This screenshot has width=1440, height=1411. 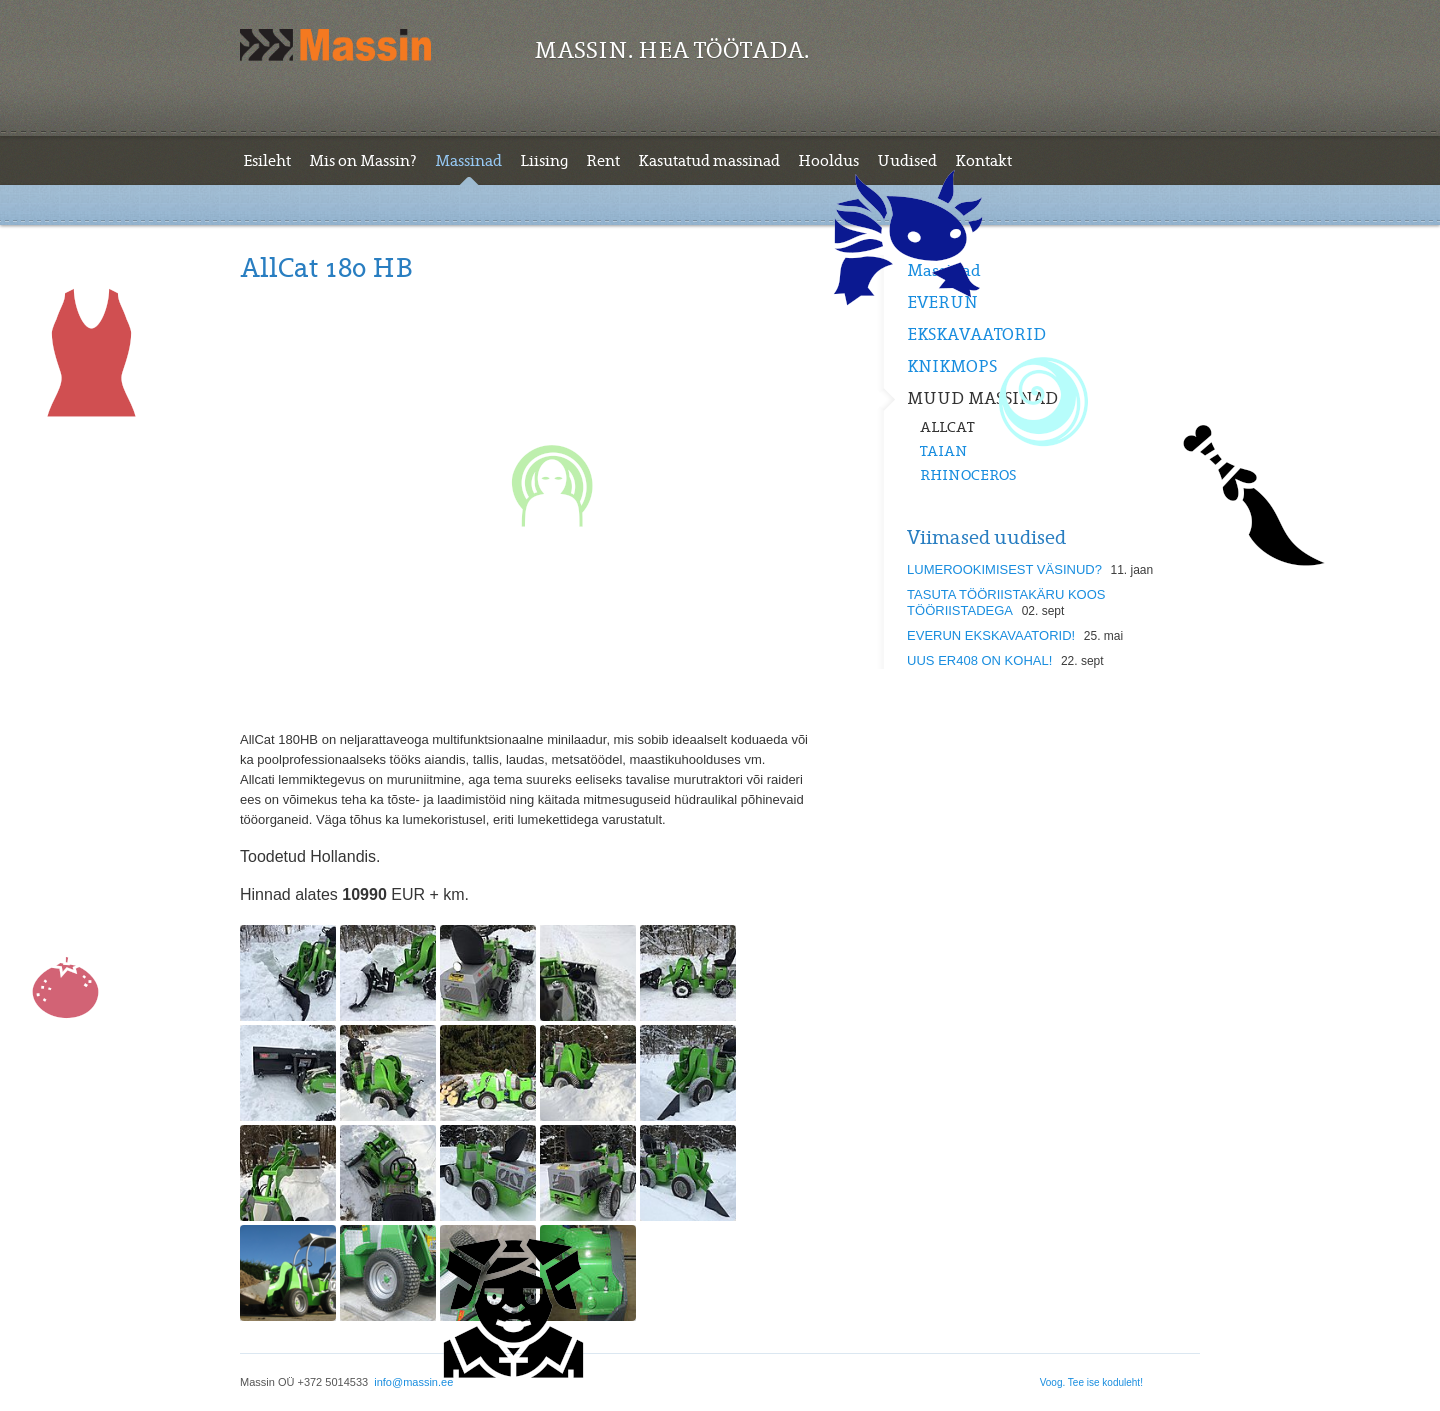 What do you see at coordinates (65, 987) in the screenshot?
I see `select tangerine or citrus fruit item` at bounding box center [65, 987].